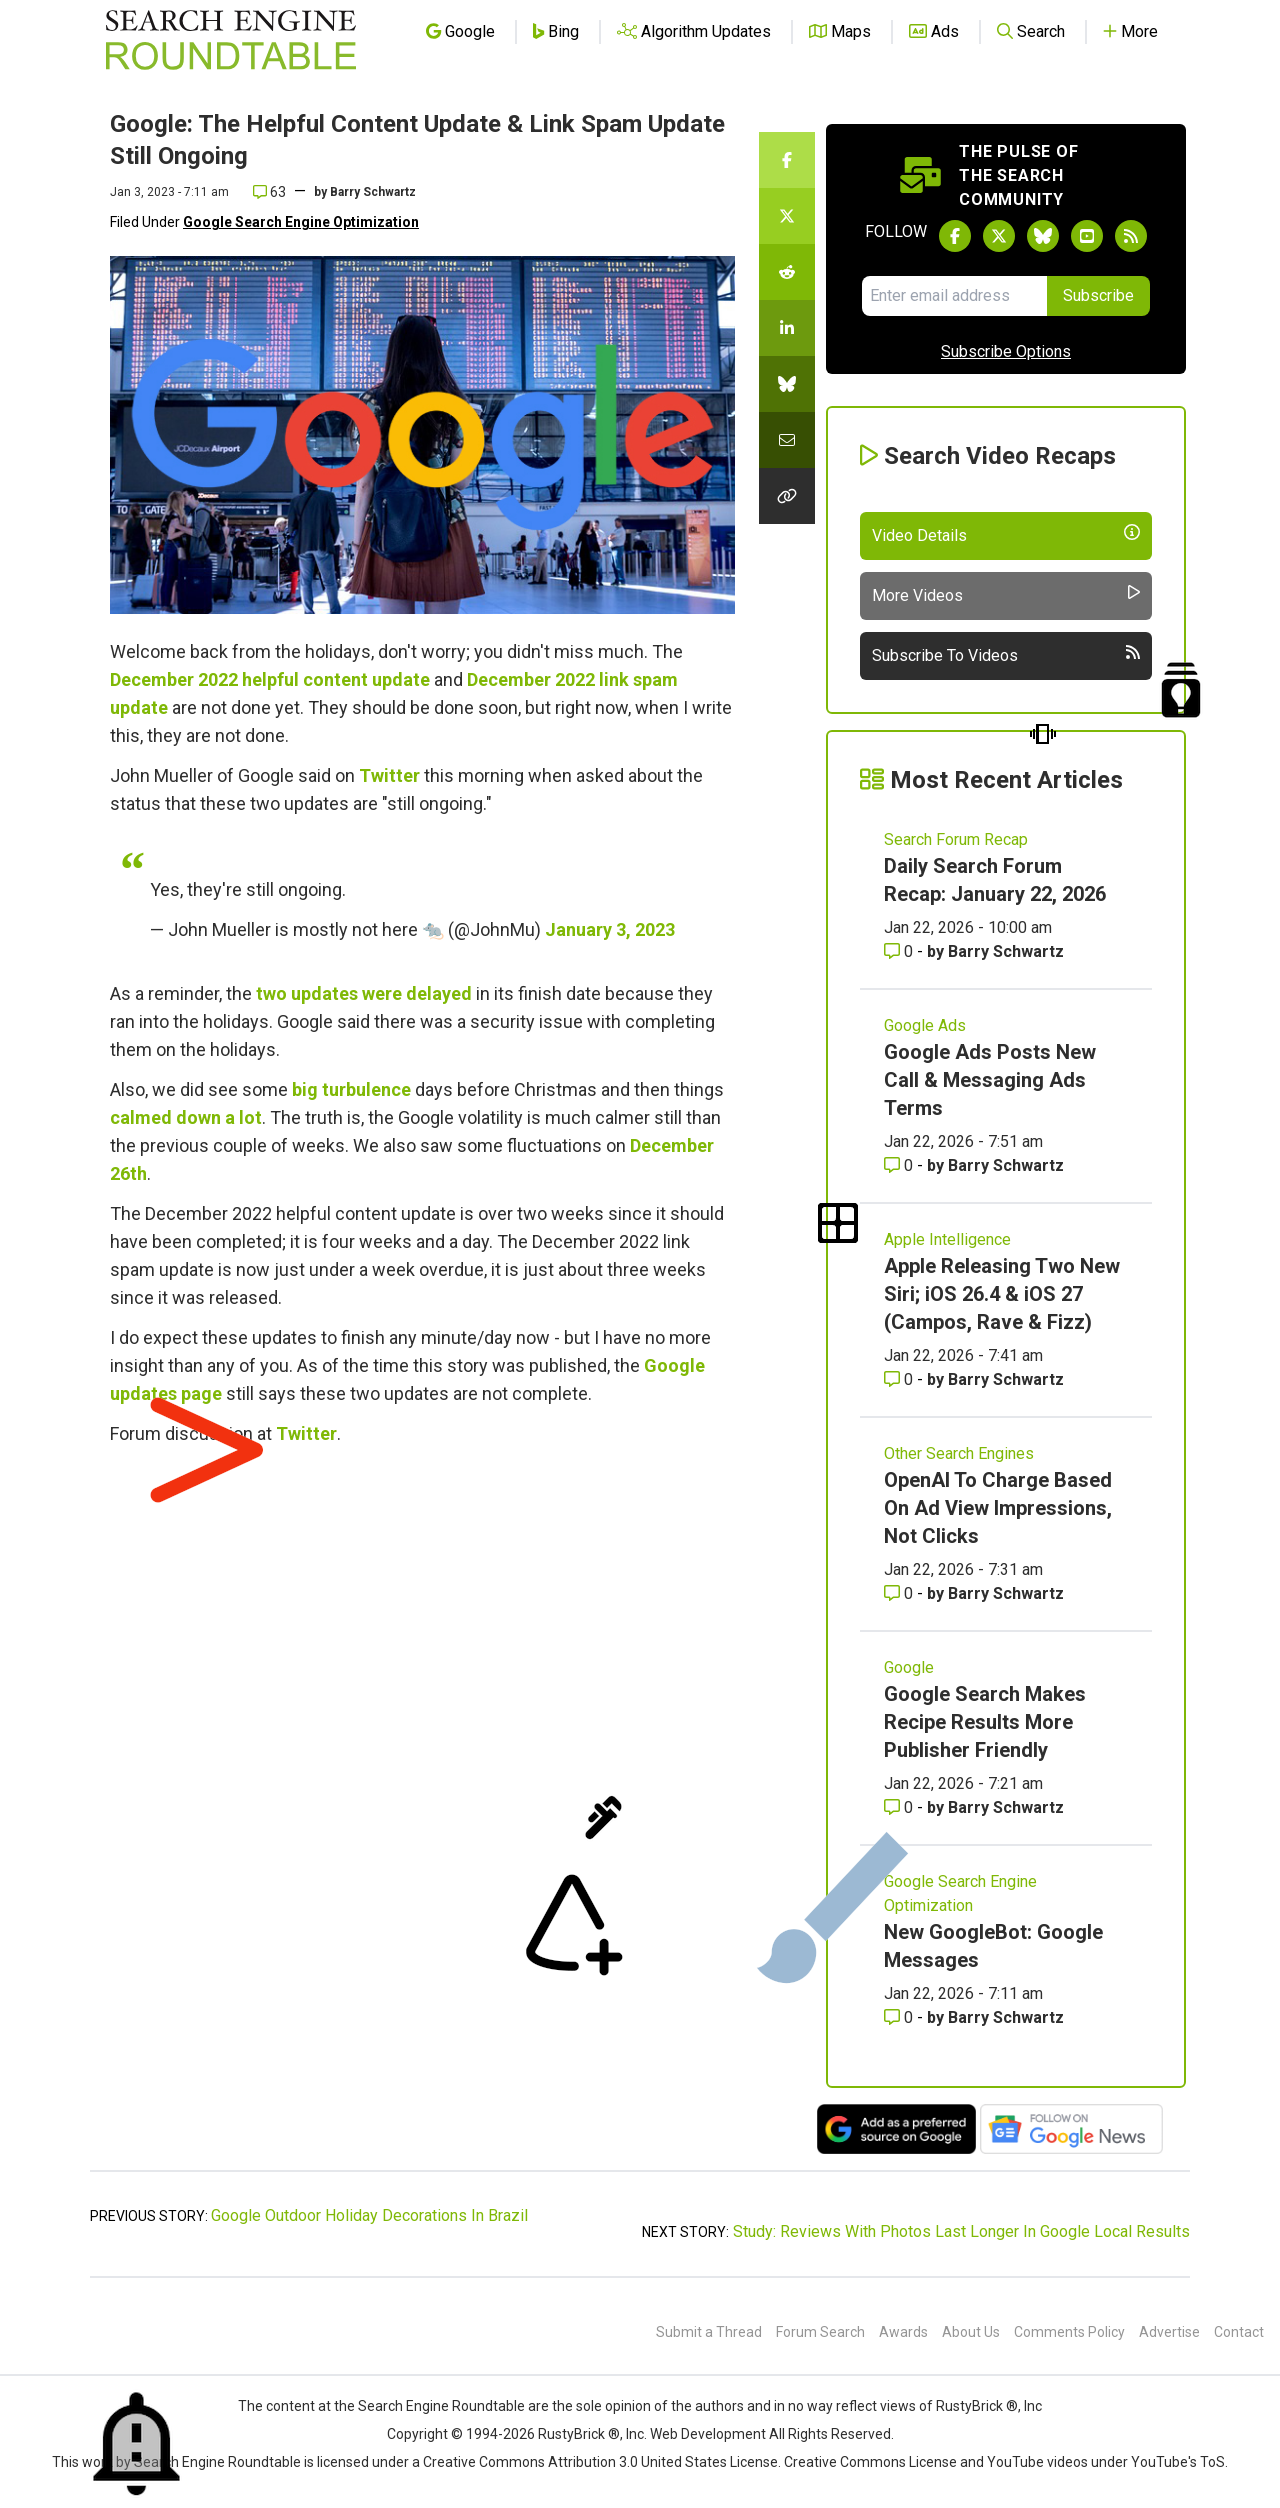 This screenshot has width=1280, height=2508. Describe the element at coordinates (832, 1907) in the screenshot. I see `access drawing or painting tools` at that location.